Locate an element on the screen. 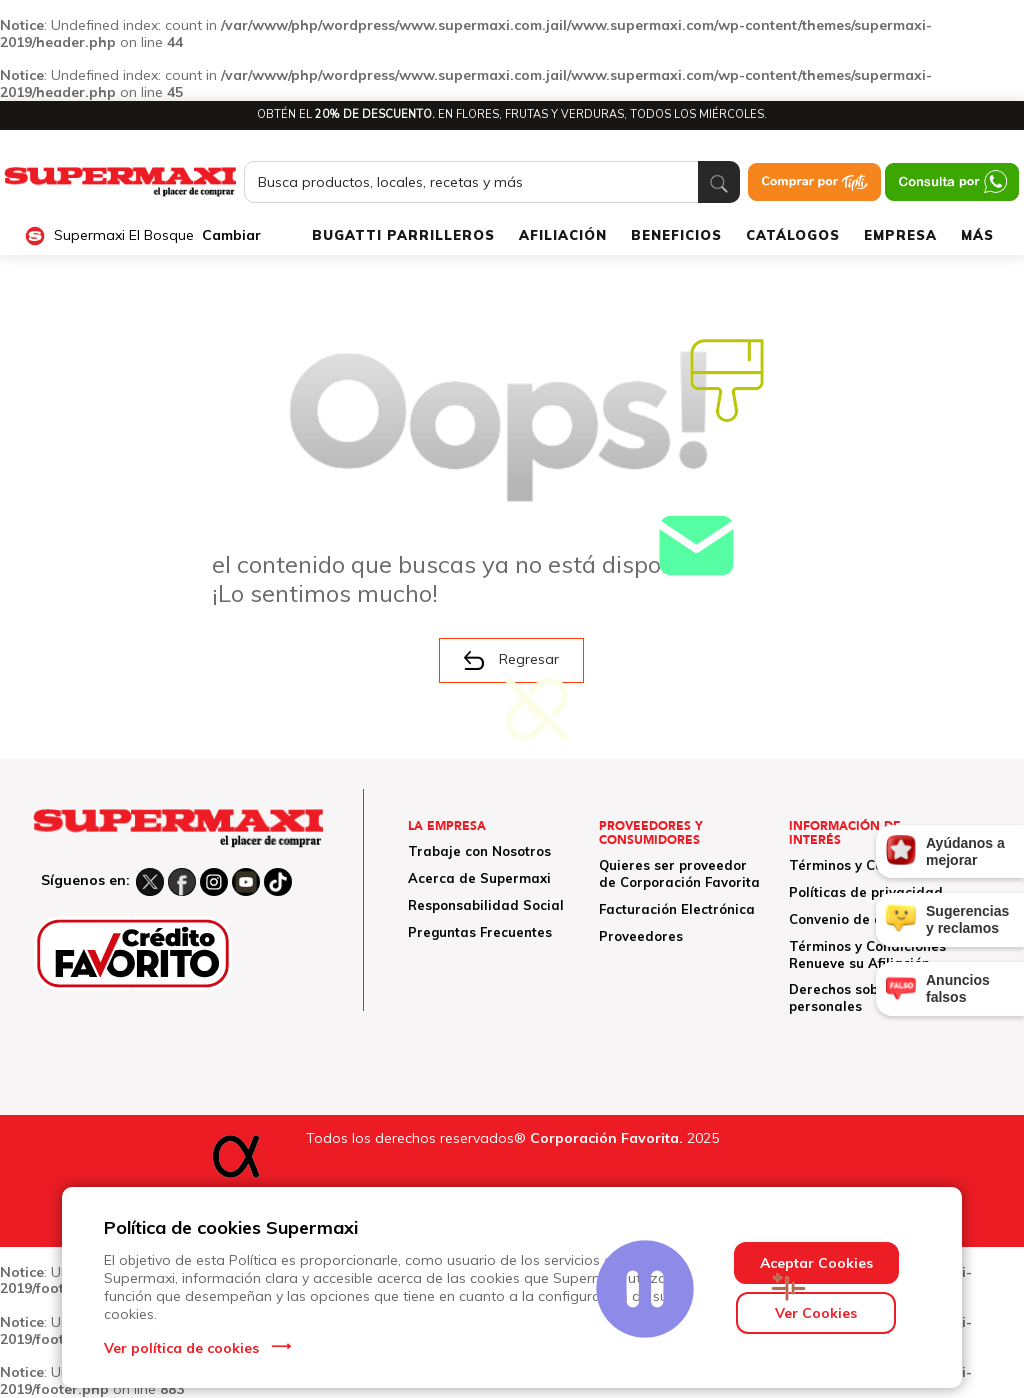  access painting or brush tools is located at coordinates (727, 379).